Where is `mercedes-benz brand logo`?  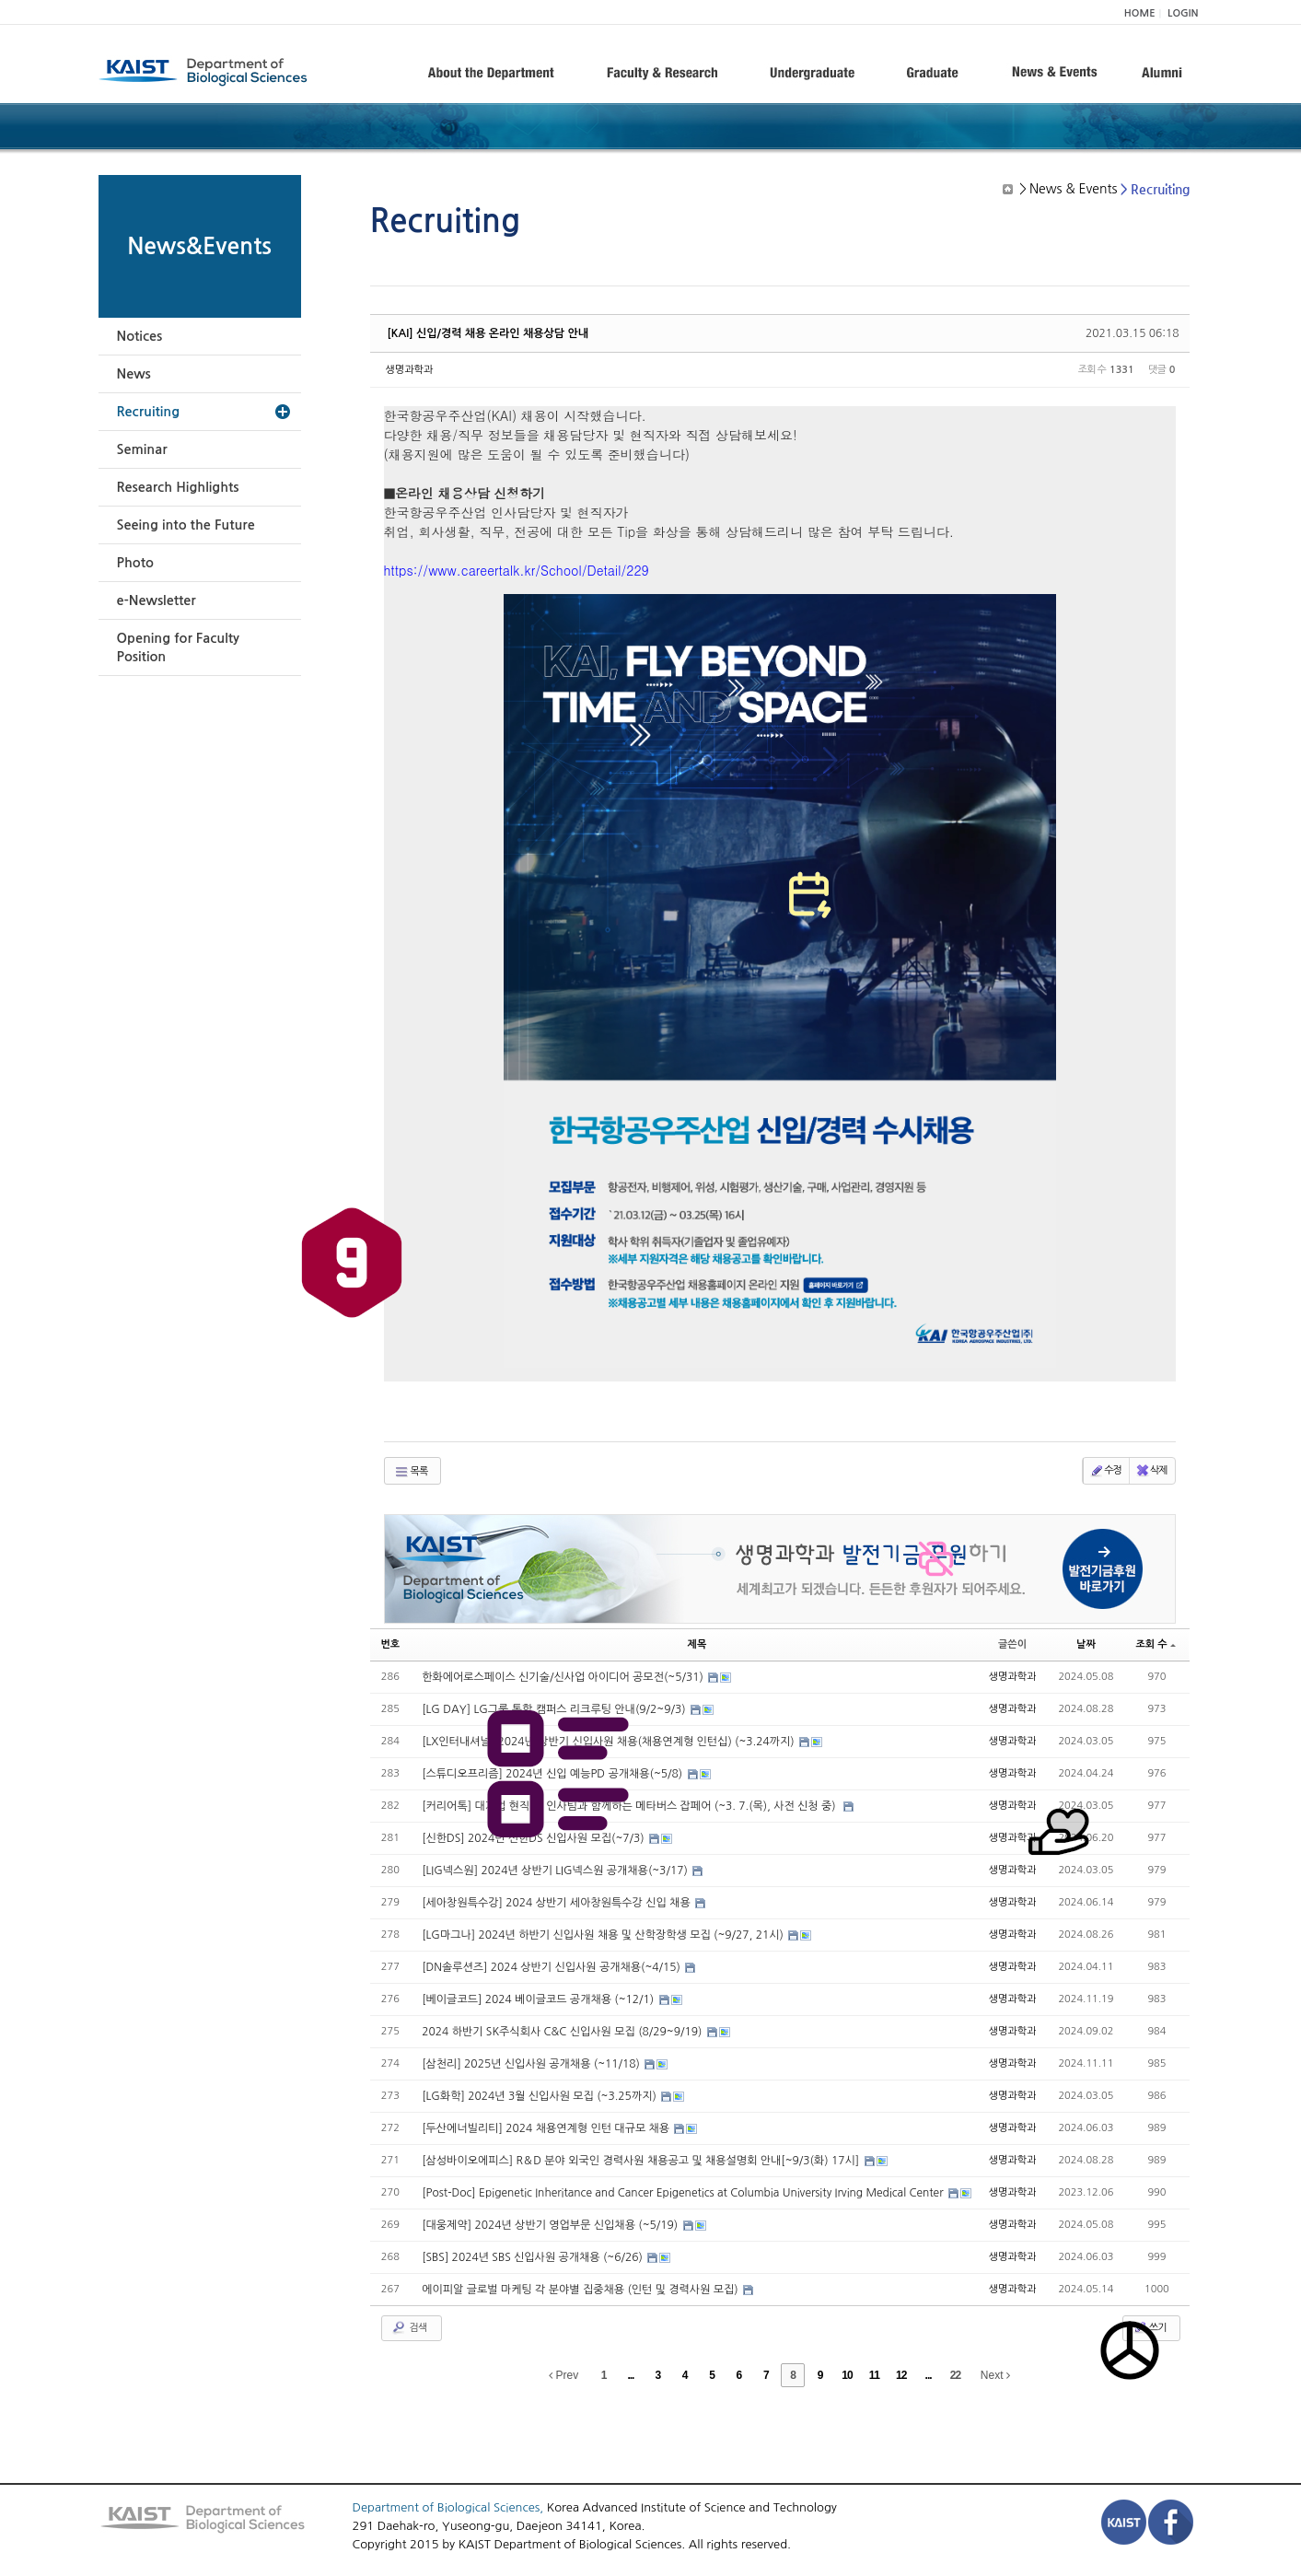
mercedes-benz brand logo is located at coordinates (1130, 2350).